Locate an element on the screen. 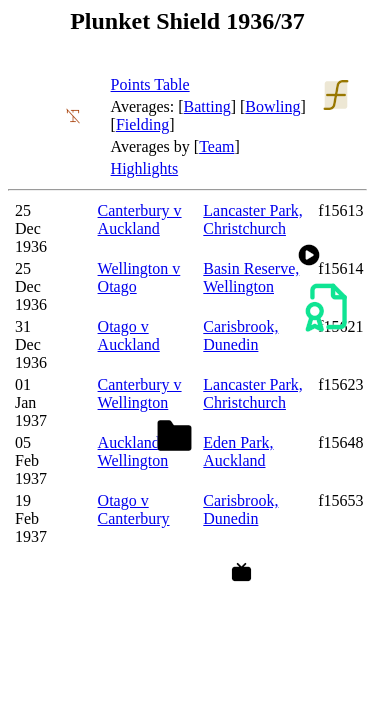 This screenshot has width=375, height=720. play media or video content is located at coordinates (309, 255).